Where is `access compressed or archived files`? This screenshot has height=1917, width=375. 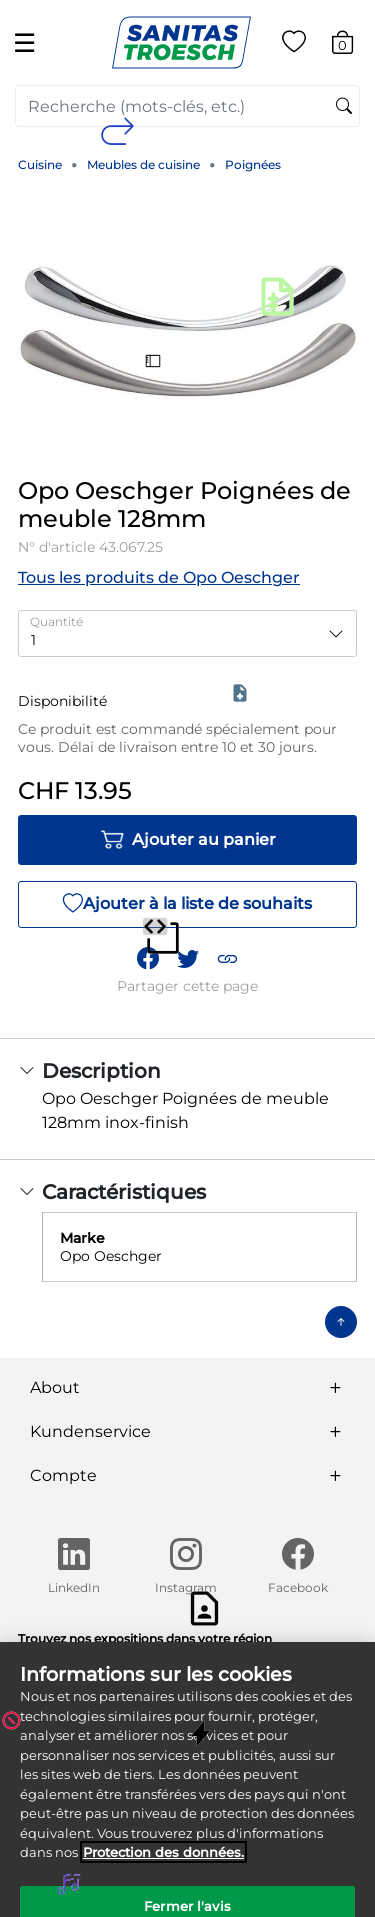
access compressed or archived files is located at coordinates (277, 296).